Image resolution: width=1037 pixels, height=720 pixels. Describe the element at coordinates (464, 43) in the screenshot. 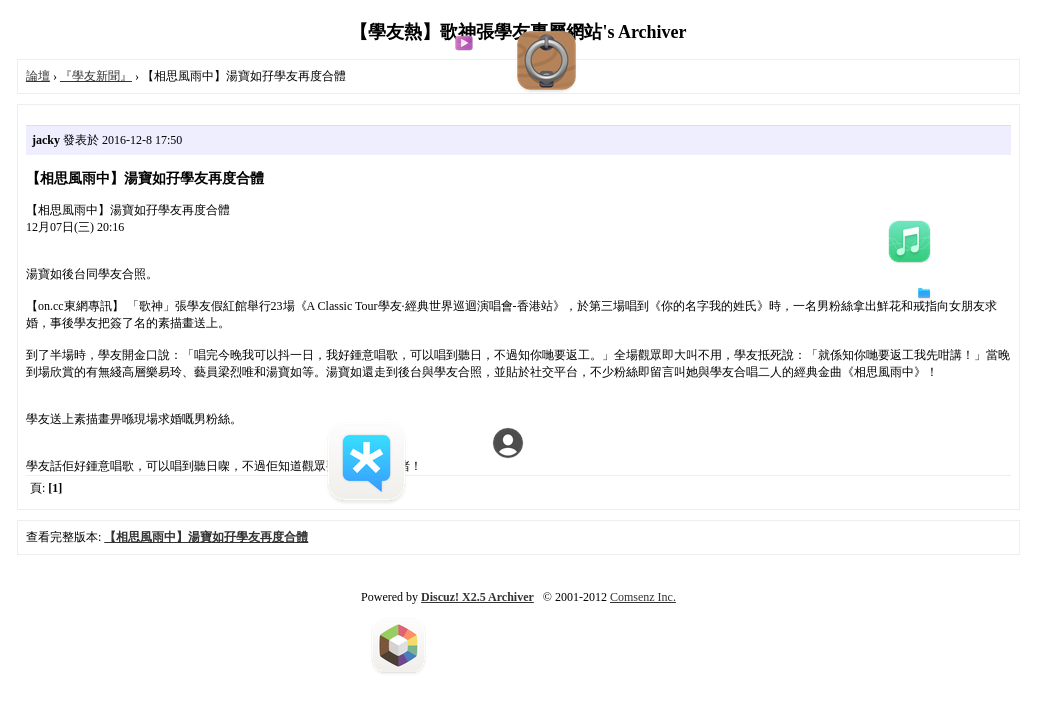

I see `open the GNOME Videos (Totem) media player` at that location.